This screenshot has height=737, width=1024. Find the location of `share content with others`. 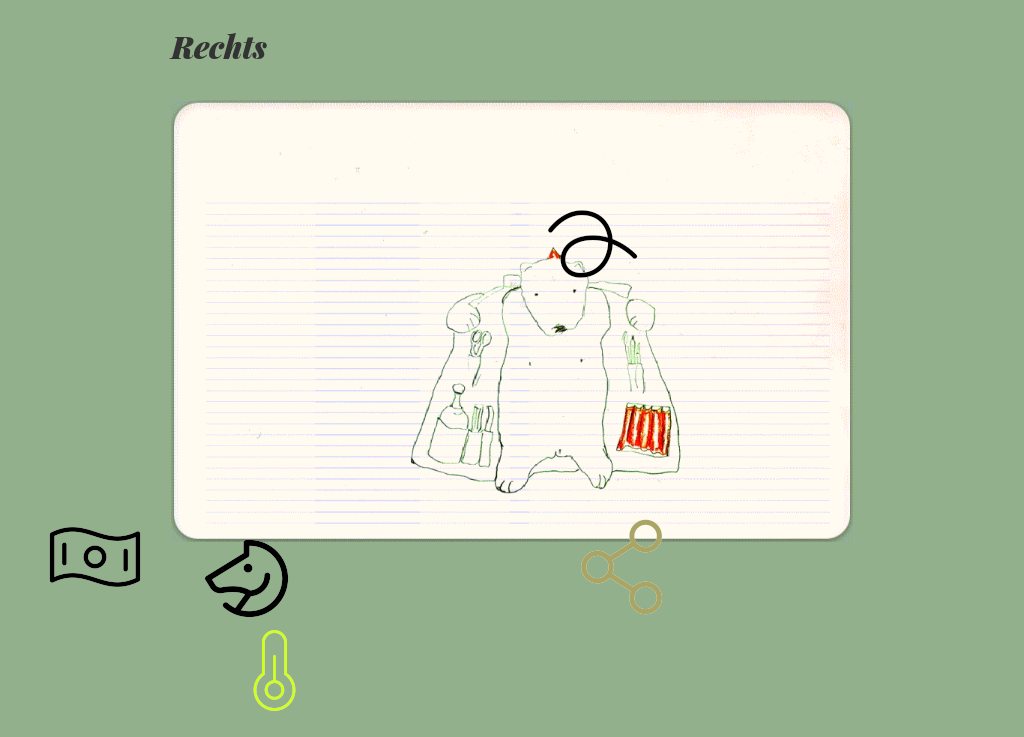

share content with others is located at coordinates (625, 567).